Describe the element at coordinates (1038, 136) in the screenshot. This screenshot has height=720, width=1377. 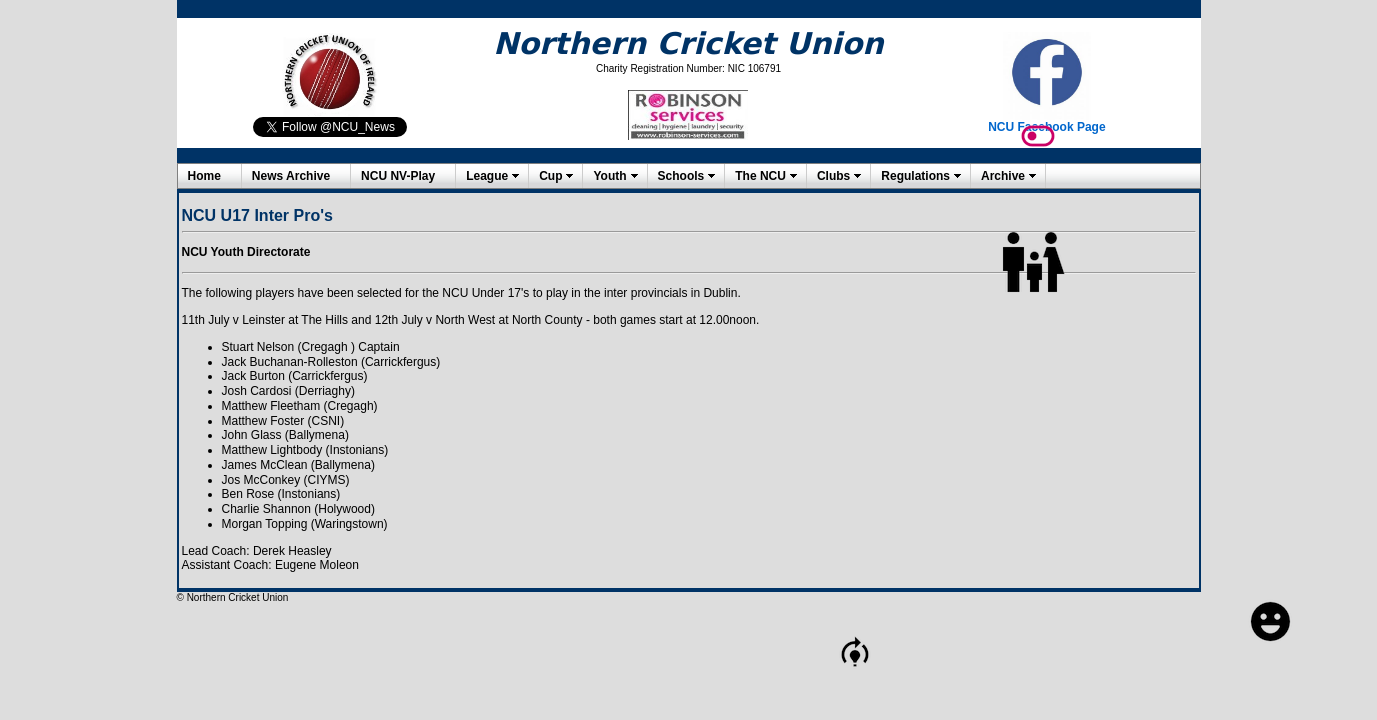
I see `toggle switch in off position` at that location.